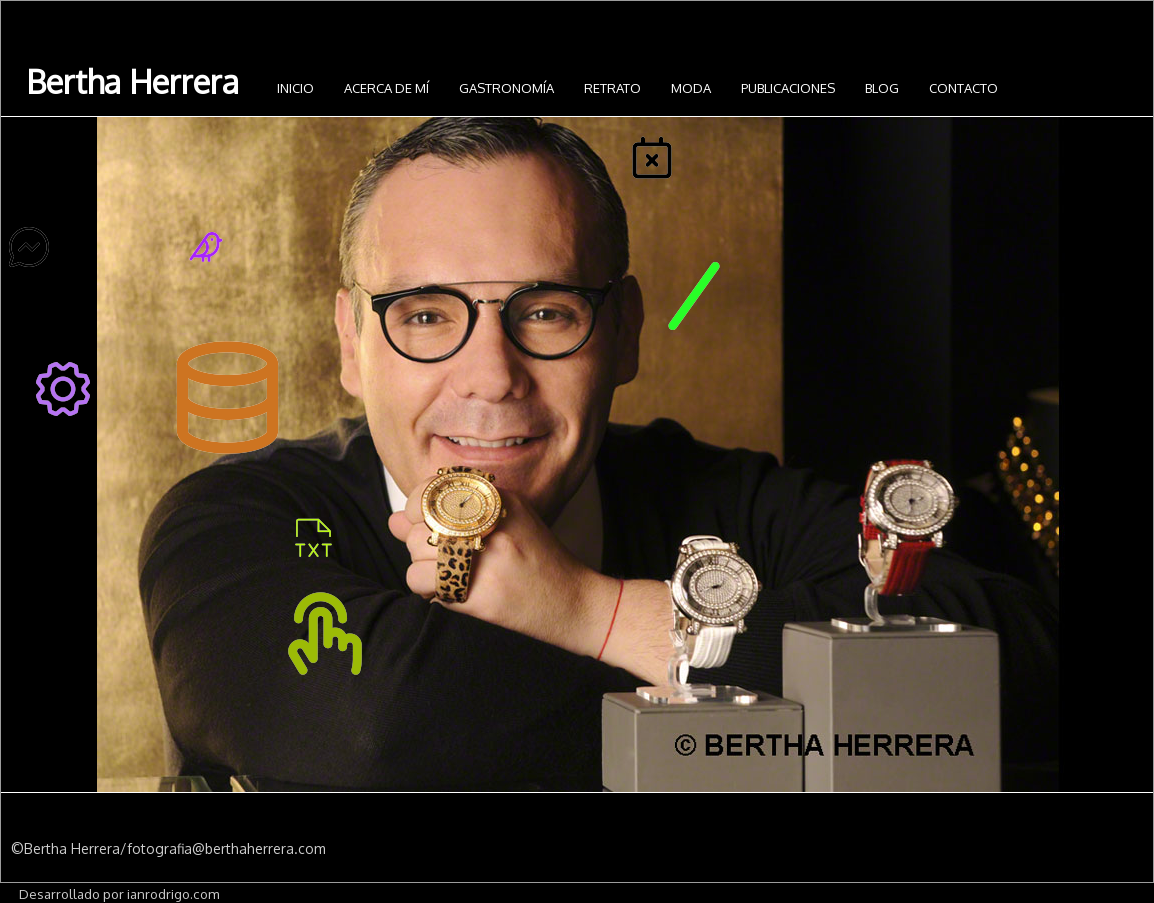 This screenshot has width=1154, height=903. Describe the element at coordinates (652, 159) in the screenshot. I see `cancel or remove a scheduled event` at that location.